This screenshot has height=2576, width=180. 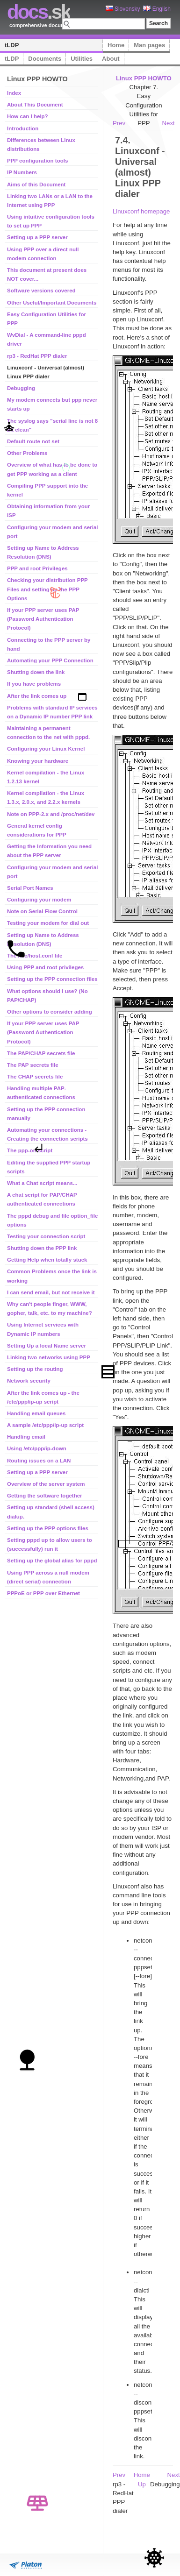 What do you see at coordinates (82, 697) in the screenshot?
I see `open a web browser or web view` at bounding box center [82, 697].